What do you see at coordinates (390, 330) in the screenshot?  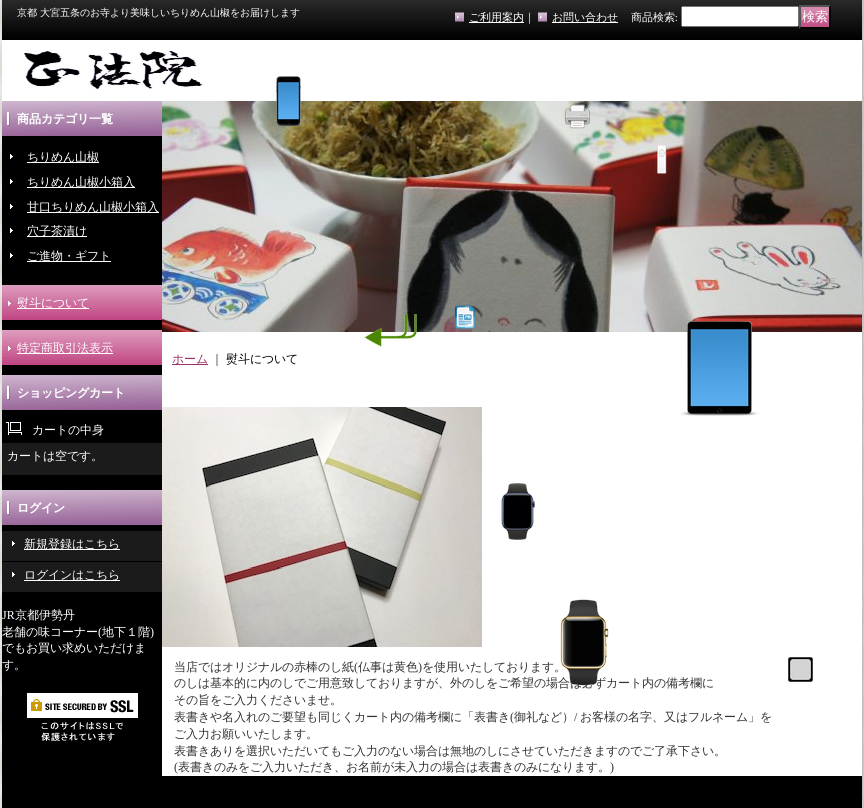 I see `reply to all recipients of an email` at bounding box center [390, 330].